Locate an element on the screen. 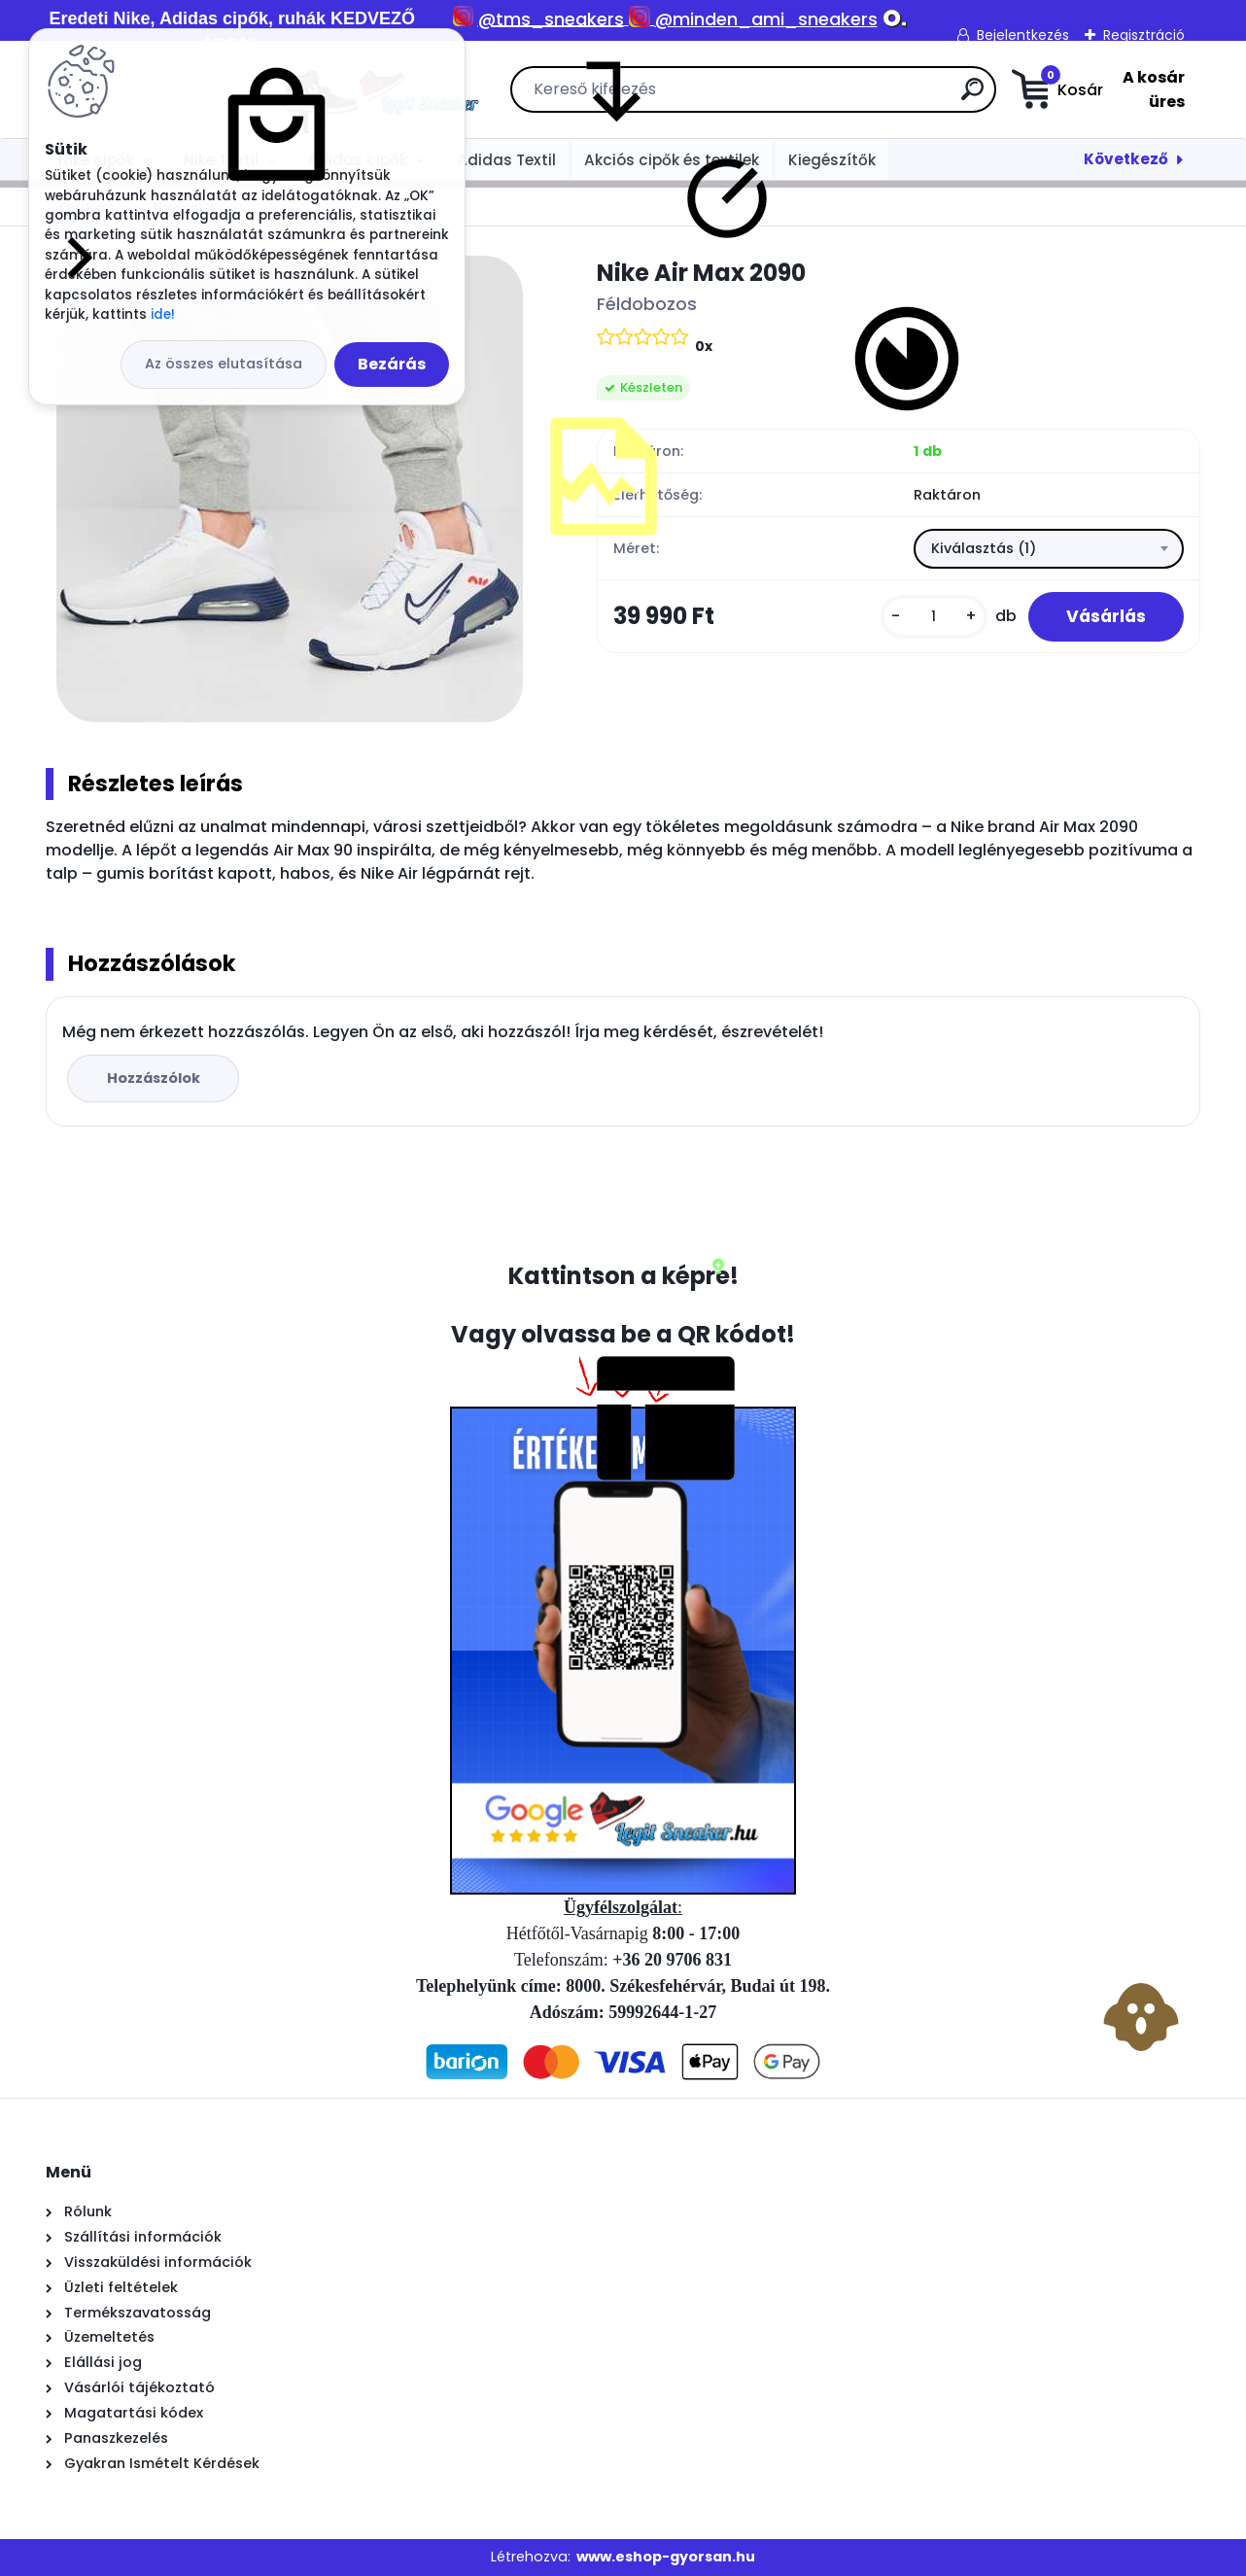 Image resolution: width=1246 pixels, height=2576 pixels. ghost mode or incognito status indicator is located at coordinates (1141, 2017).